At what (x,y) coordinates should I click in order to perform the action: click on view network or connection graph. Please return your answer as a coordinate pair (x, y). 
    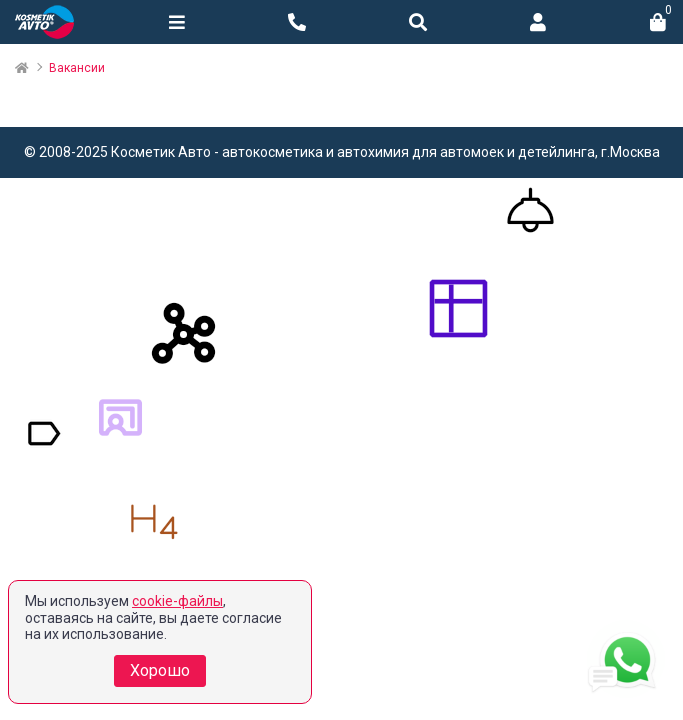
    Looking at the image, I should click on (183, 334).